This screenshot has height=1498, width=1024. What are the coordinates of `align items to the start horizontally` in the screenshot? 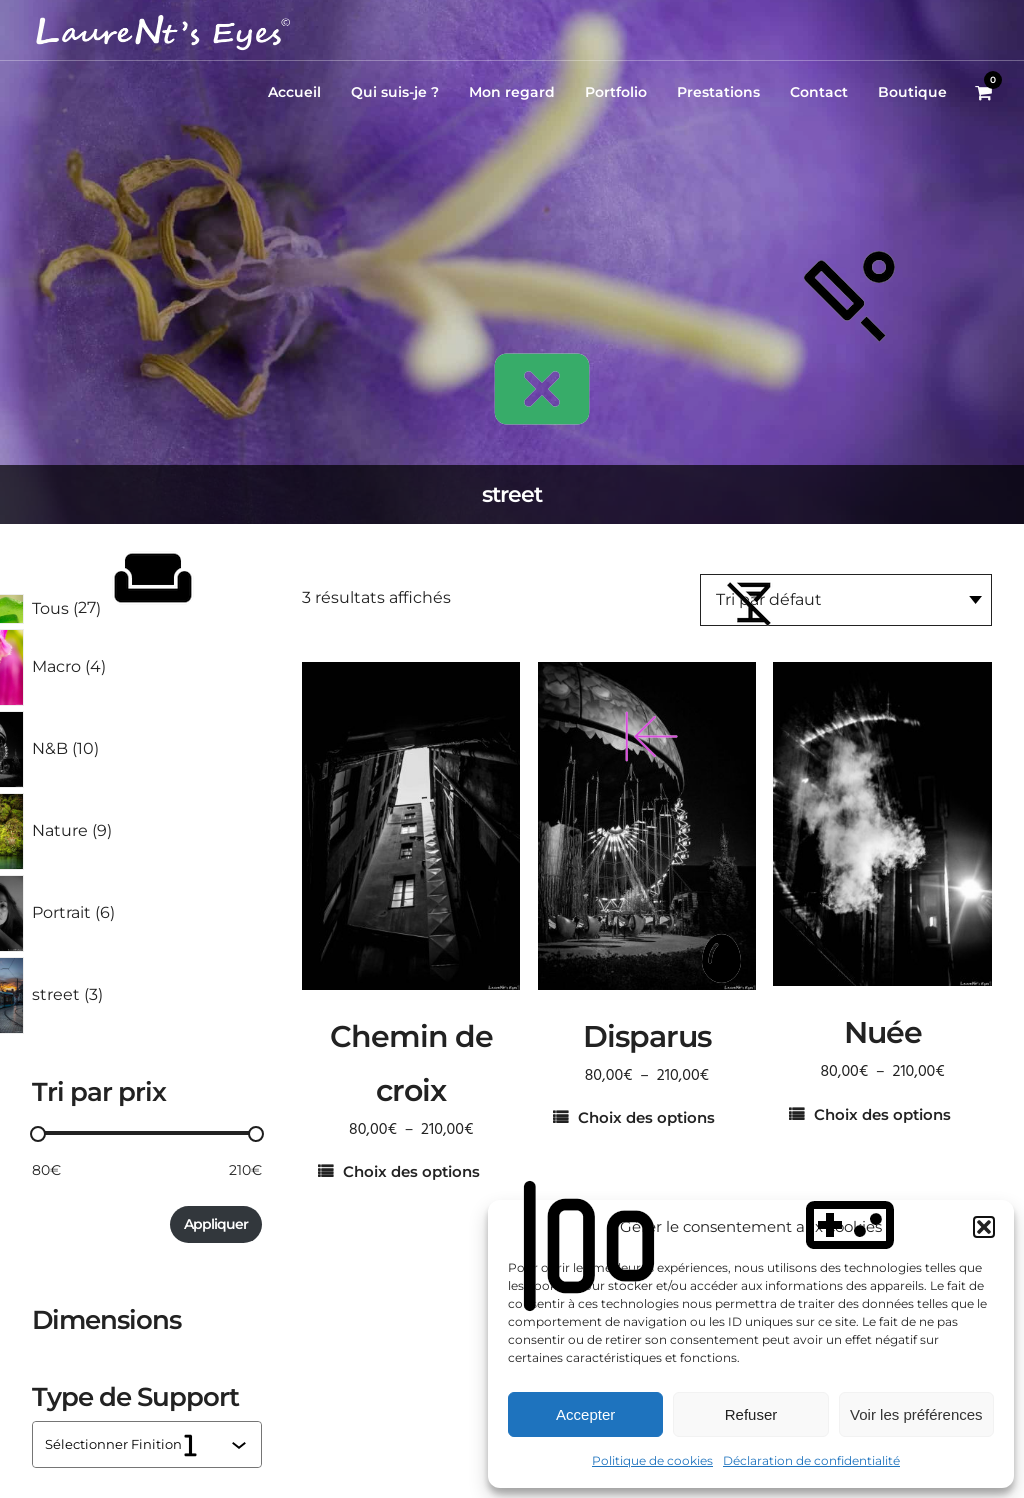 It's located at (589, 1246).